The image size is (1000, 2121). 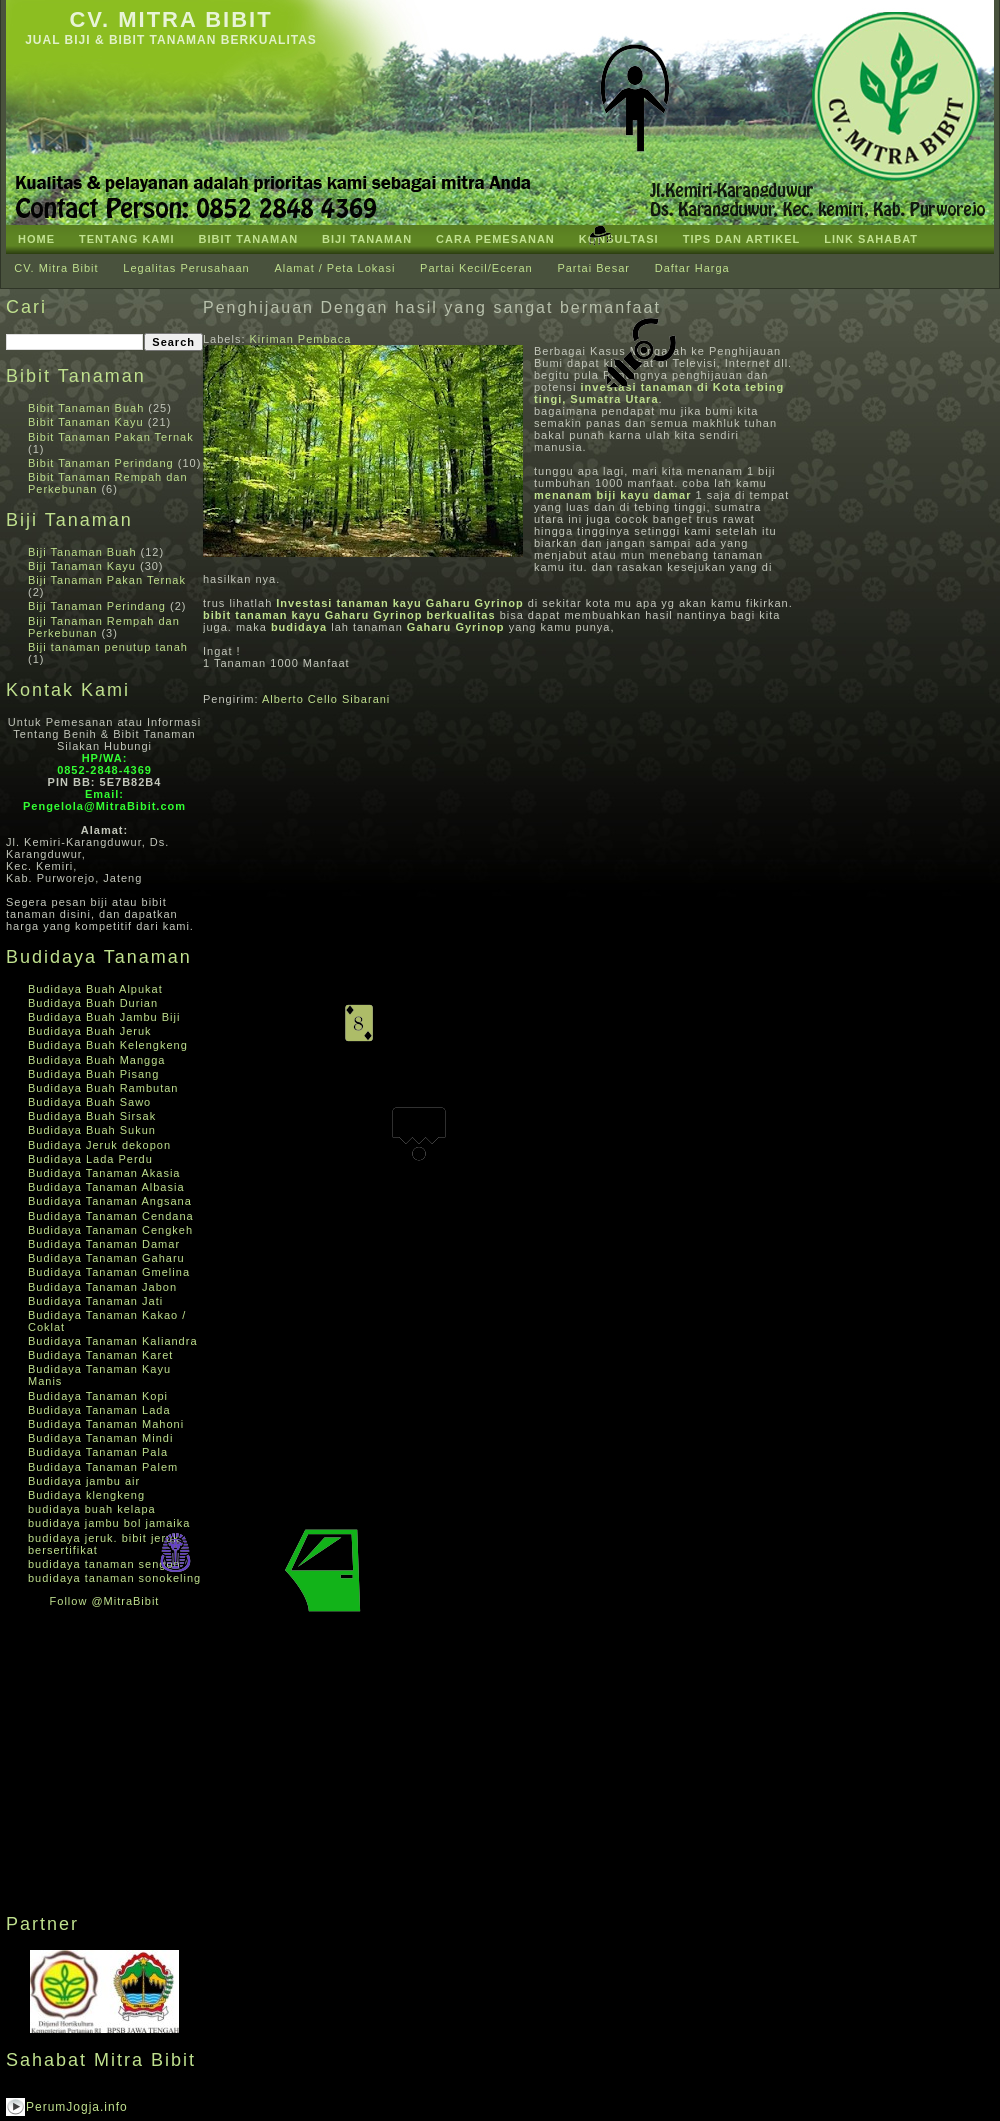 I want to click on access jump rope workout or exercise, so click(x=635, y=98).